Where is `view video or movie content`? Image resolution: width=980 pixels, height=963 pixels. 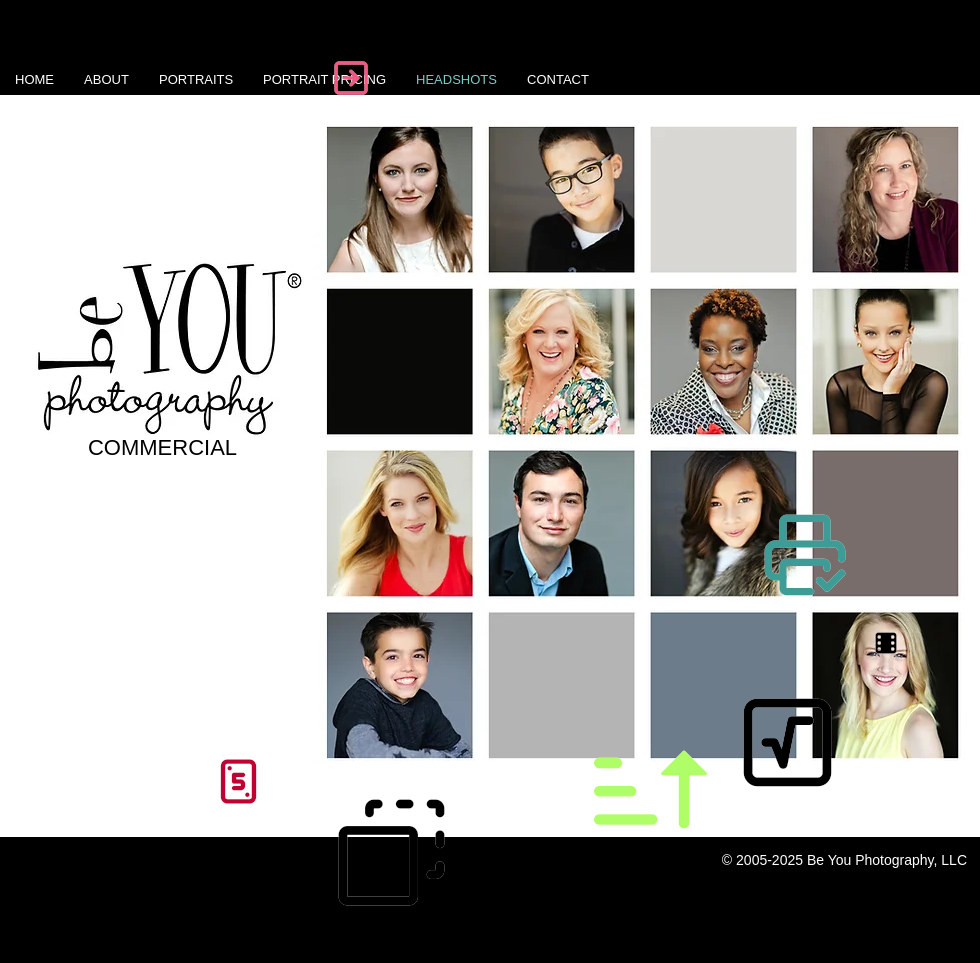
view video or movie content is located at coordinates (886, 643).